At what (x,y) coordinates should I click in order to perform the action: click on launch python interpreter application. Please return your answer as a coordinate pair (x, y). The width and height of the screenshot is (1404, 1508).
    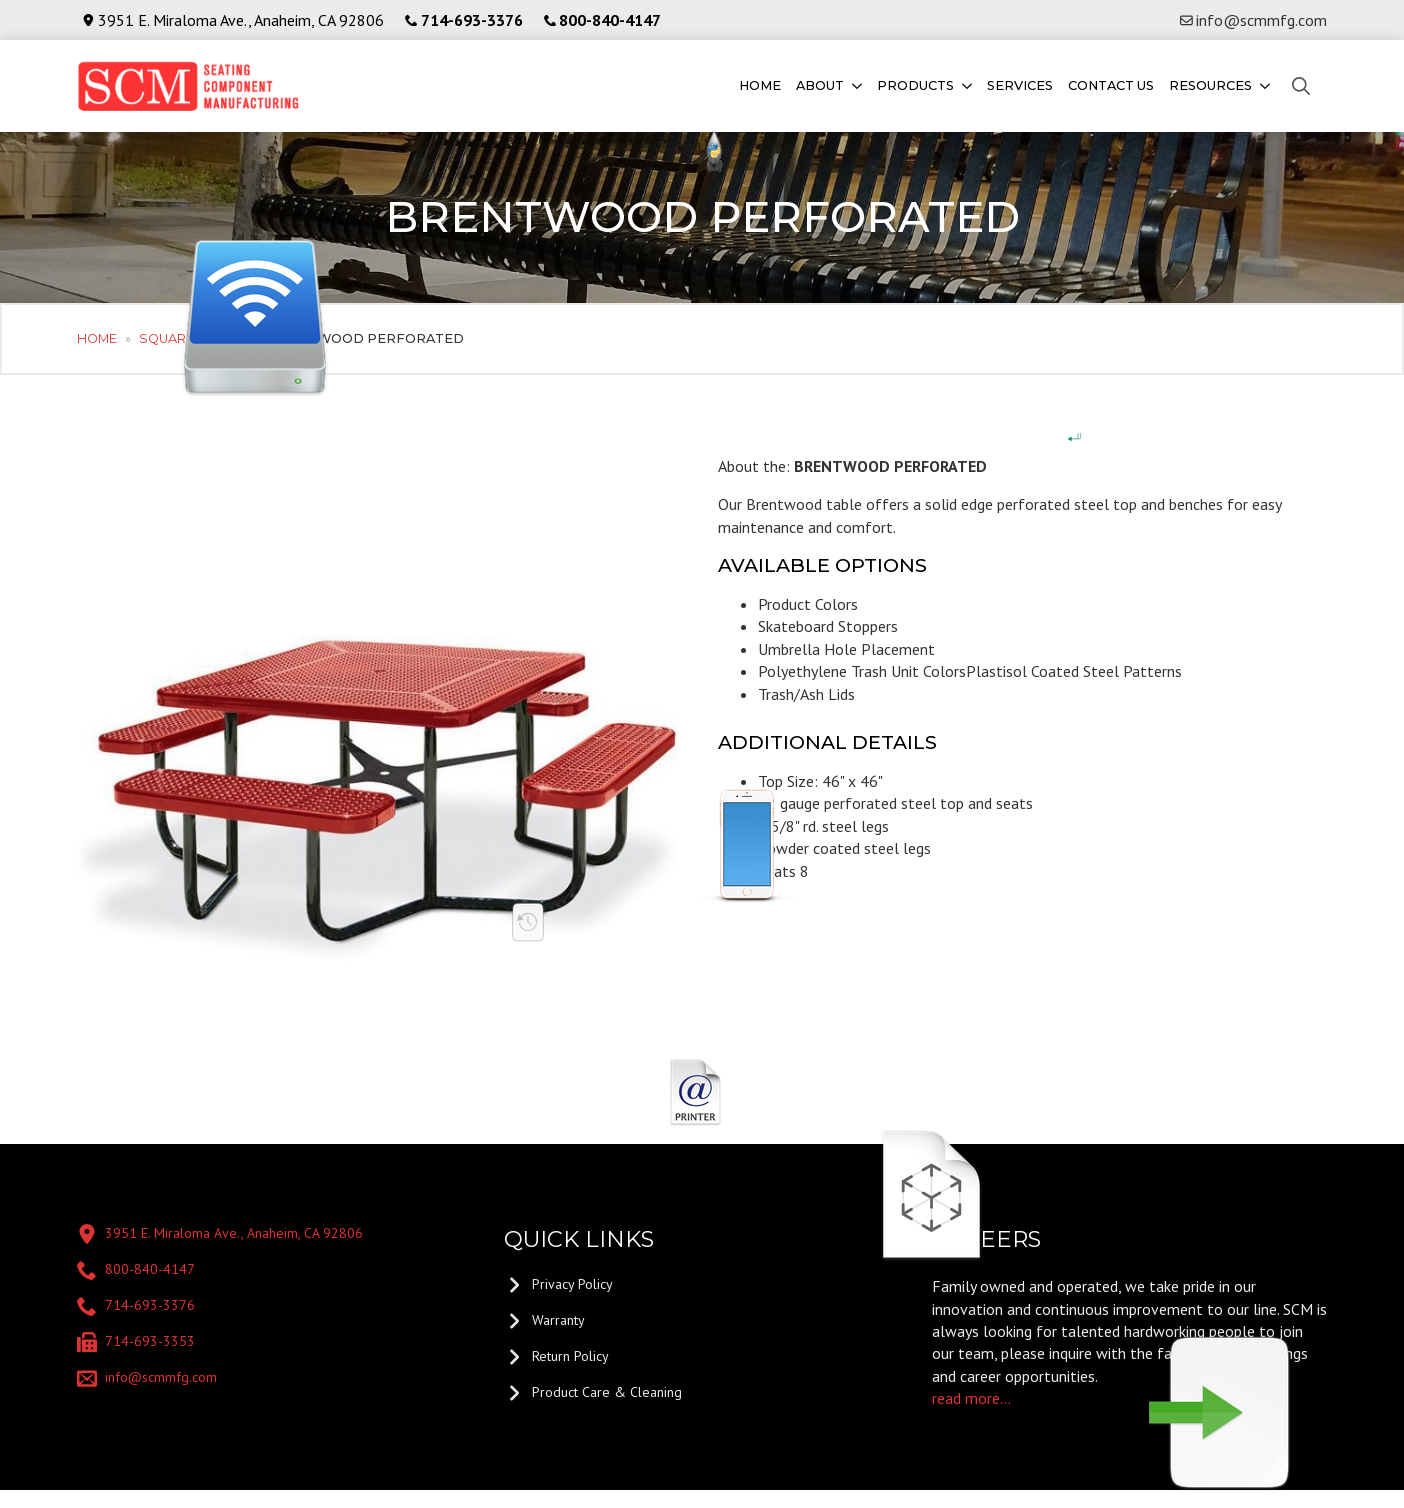
    Looking at the image, I should click on (714, 151).